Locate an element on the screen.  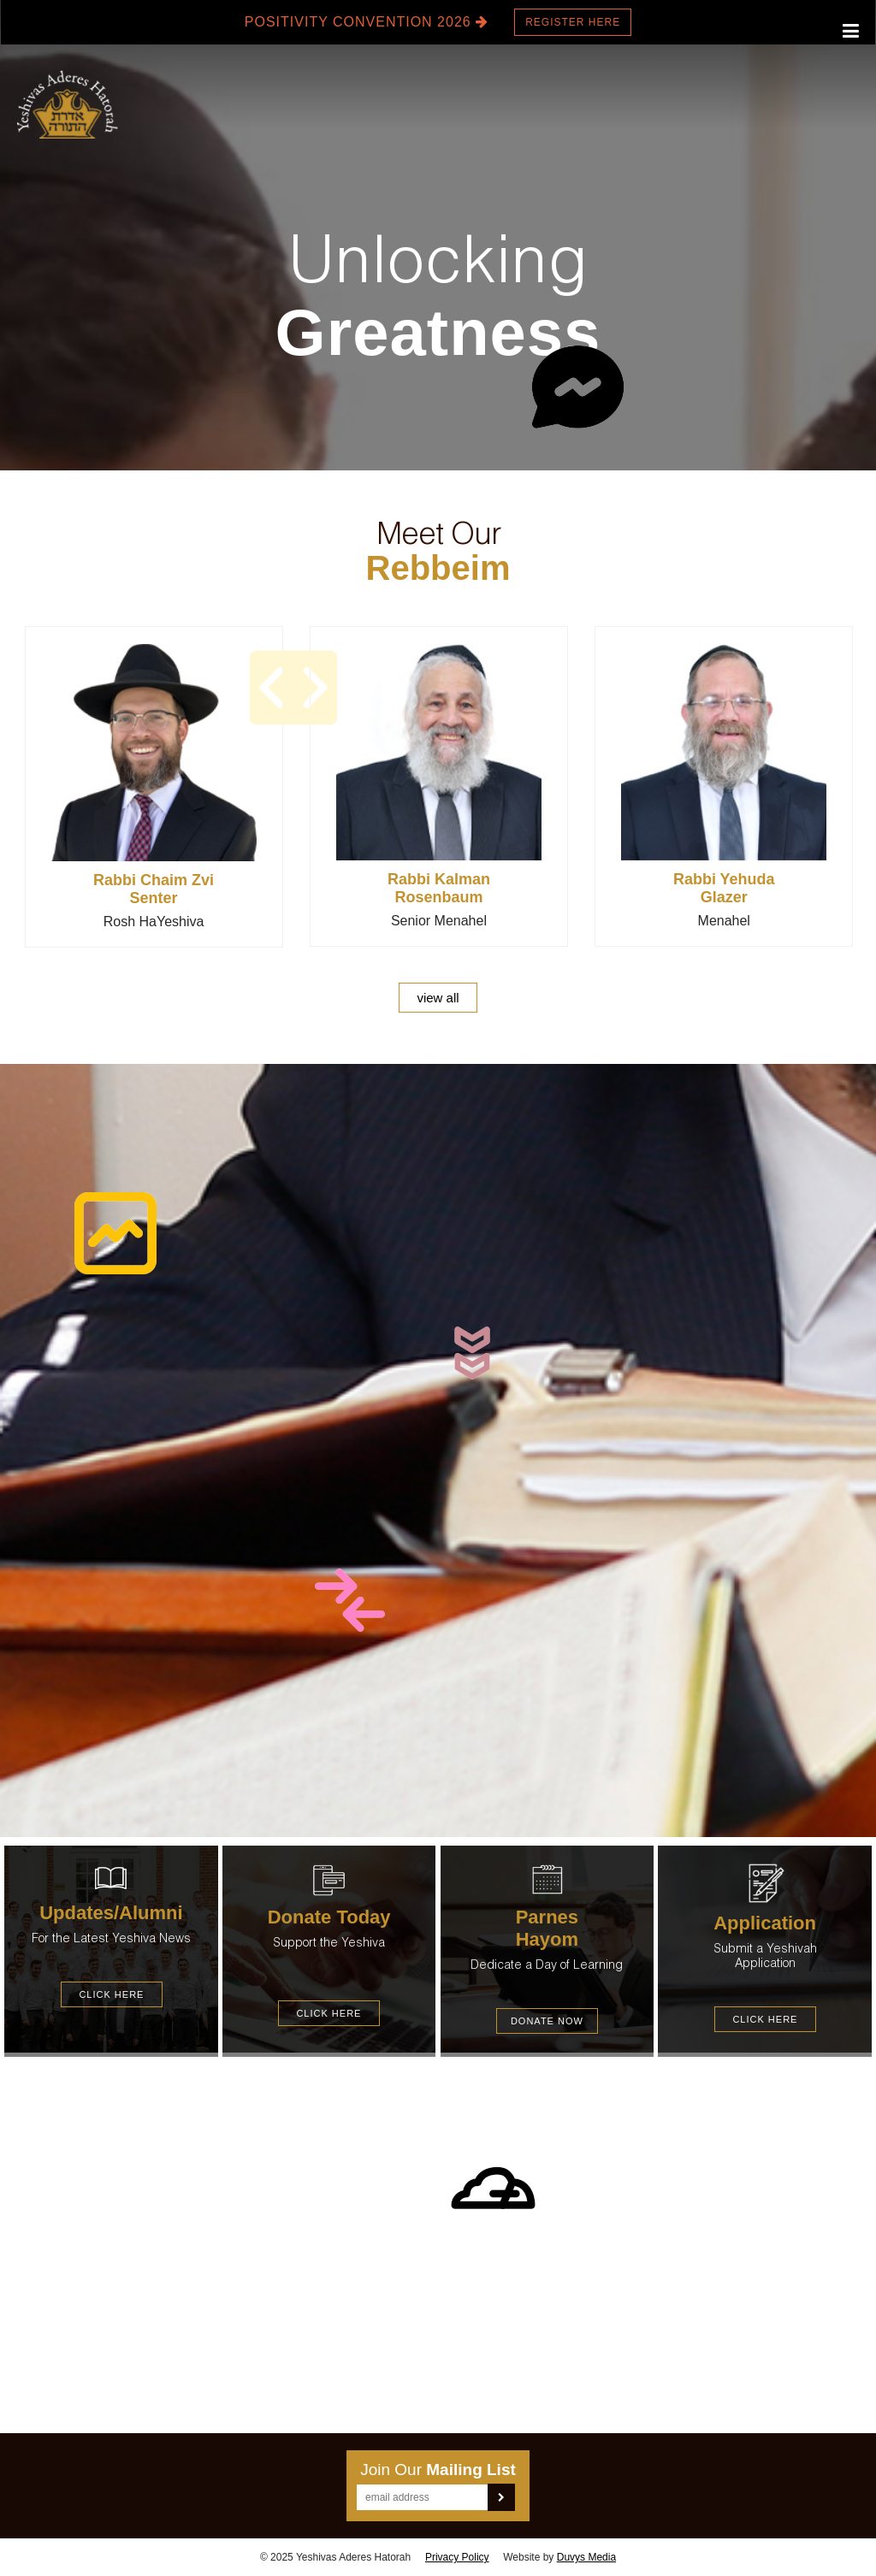
compare or show differences between items is located at coordinates (350, 1600).